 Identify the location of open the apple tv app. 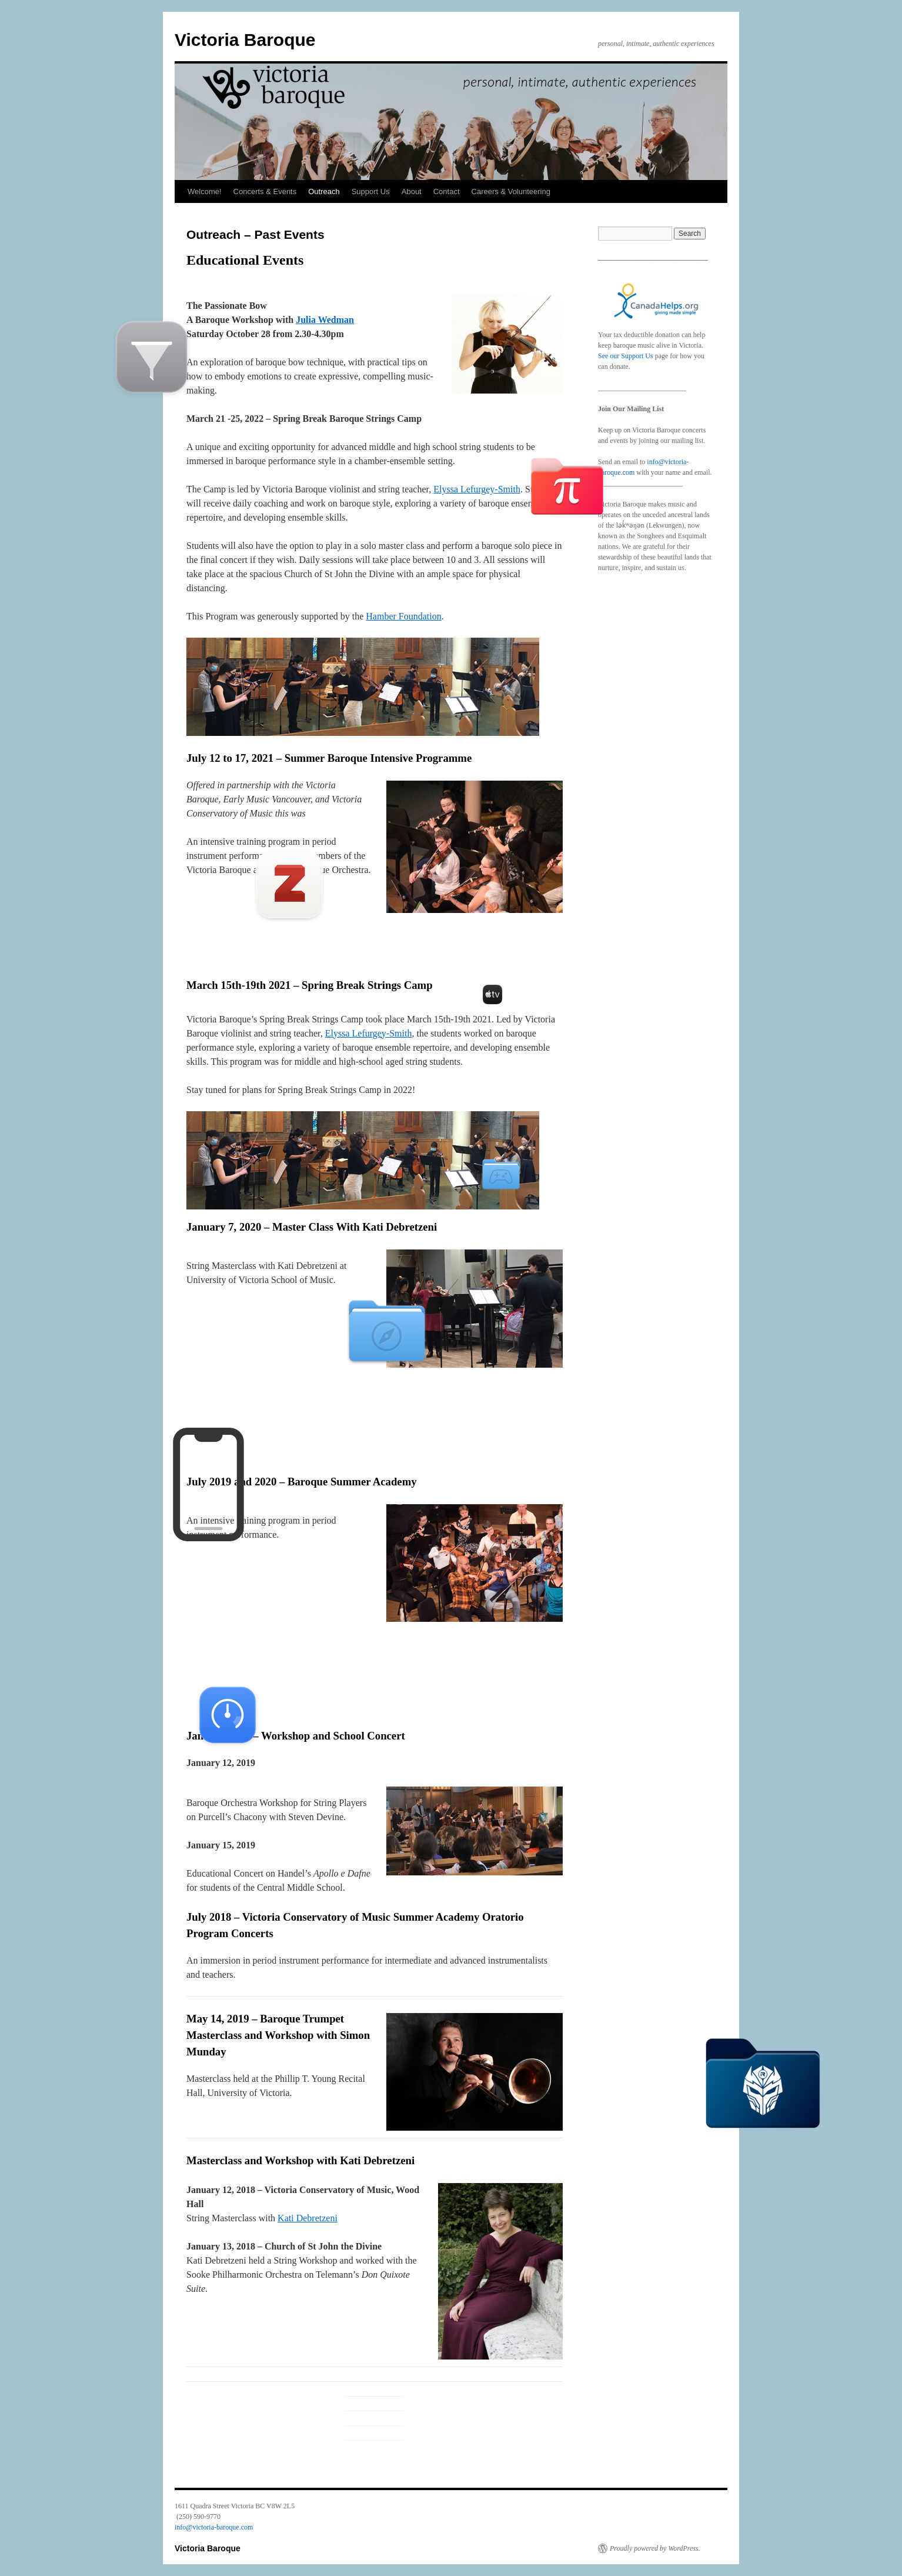
(492, 994).